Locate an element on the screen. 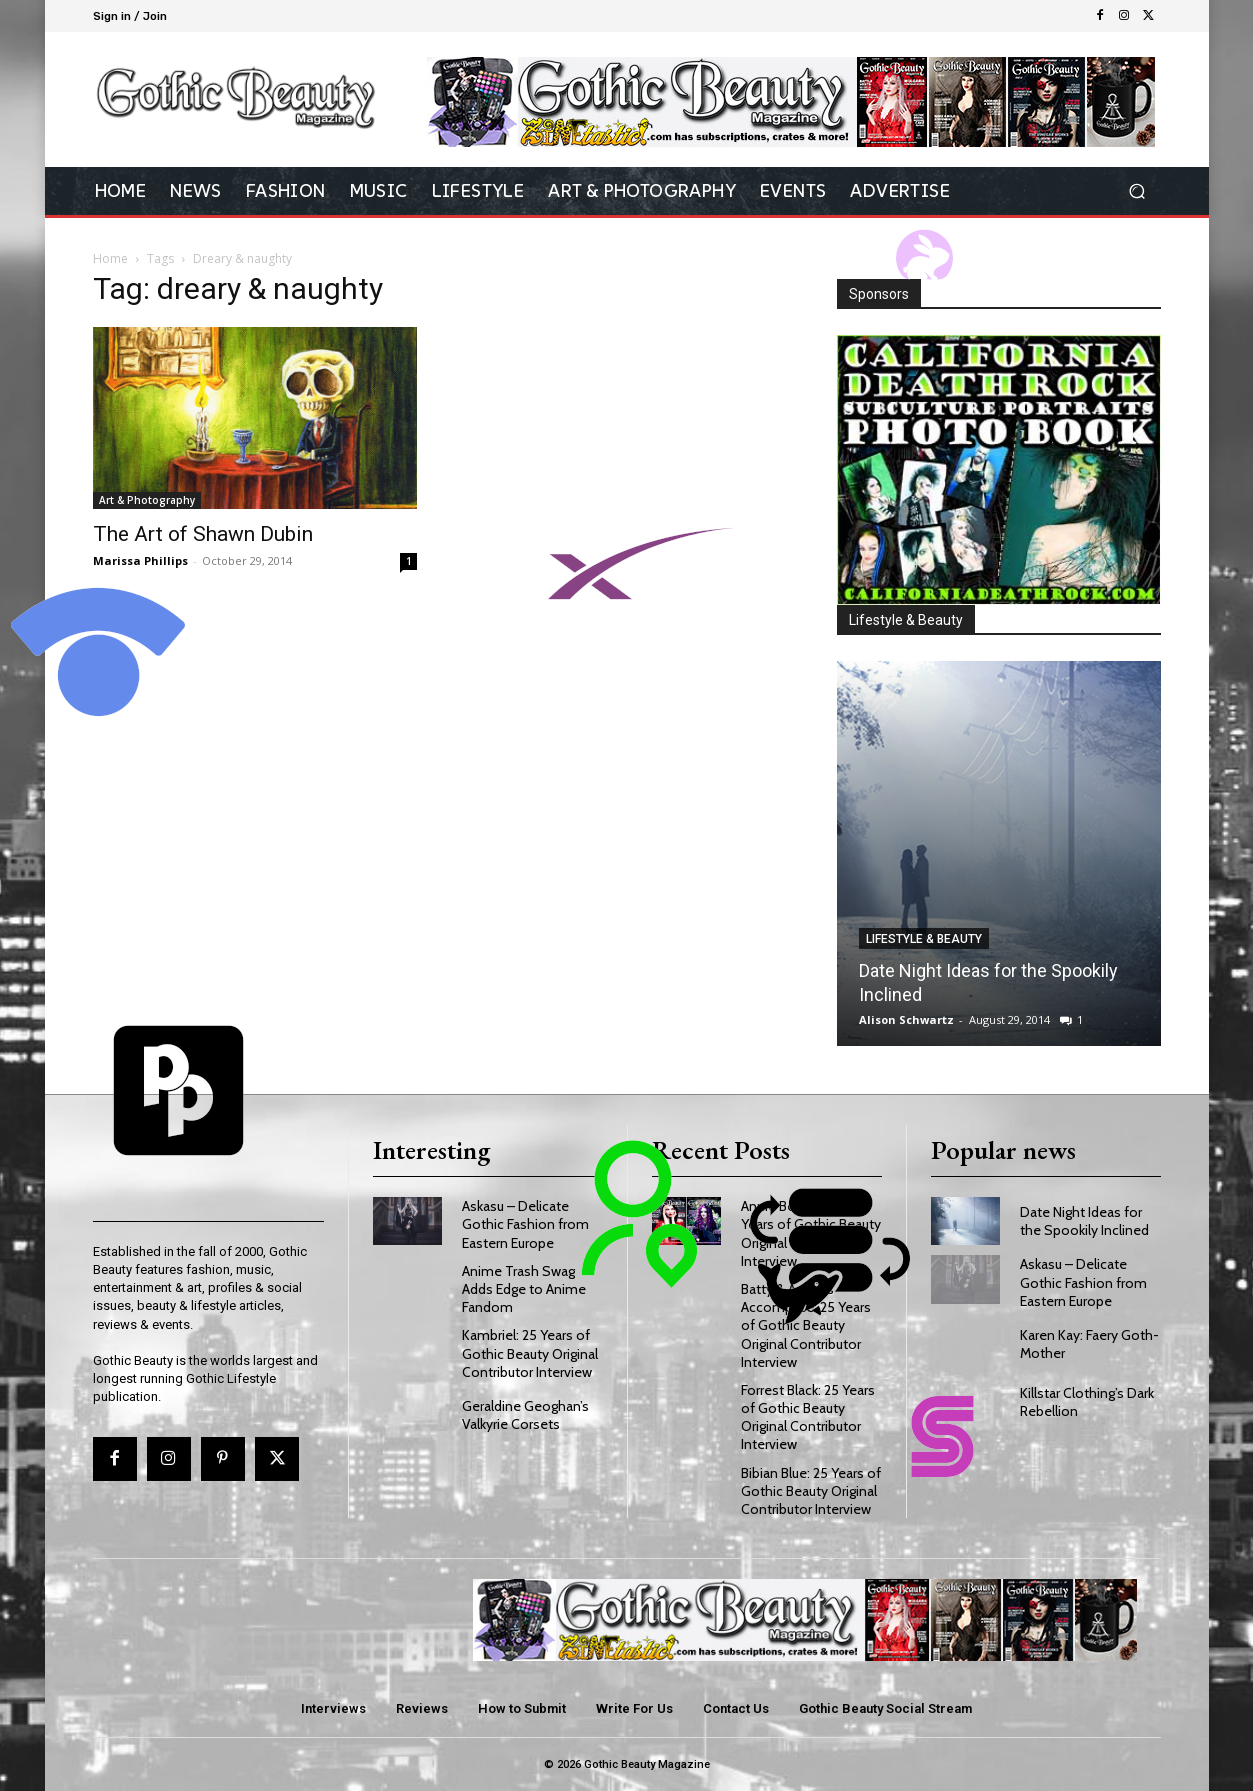 The image size is (1253, 1791). apache dolphinscheduler logo is located at coordinates (830, 1256).